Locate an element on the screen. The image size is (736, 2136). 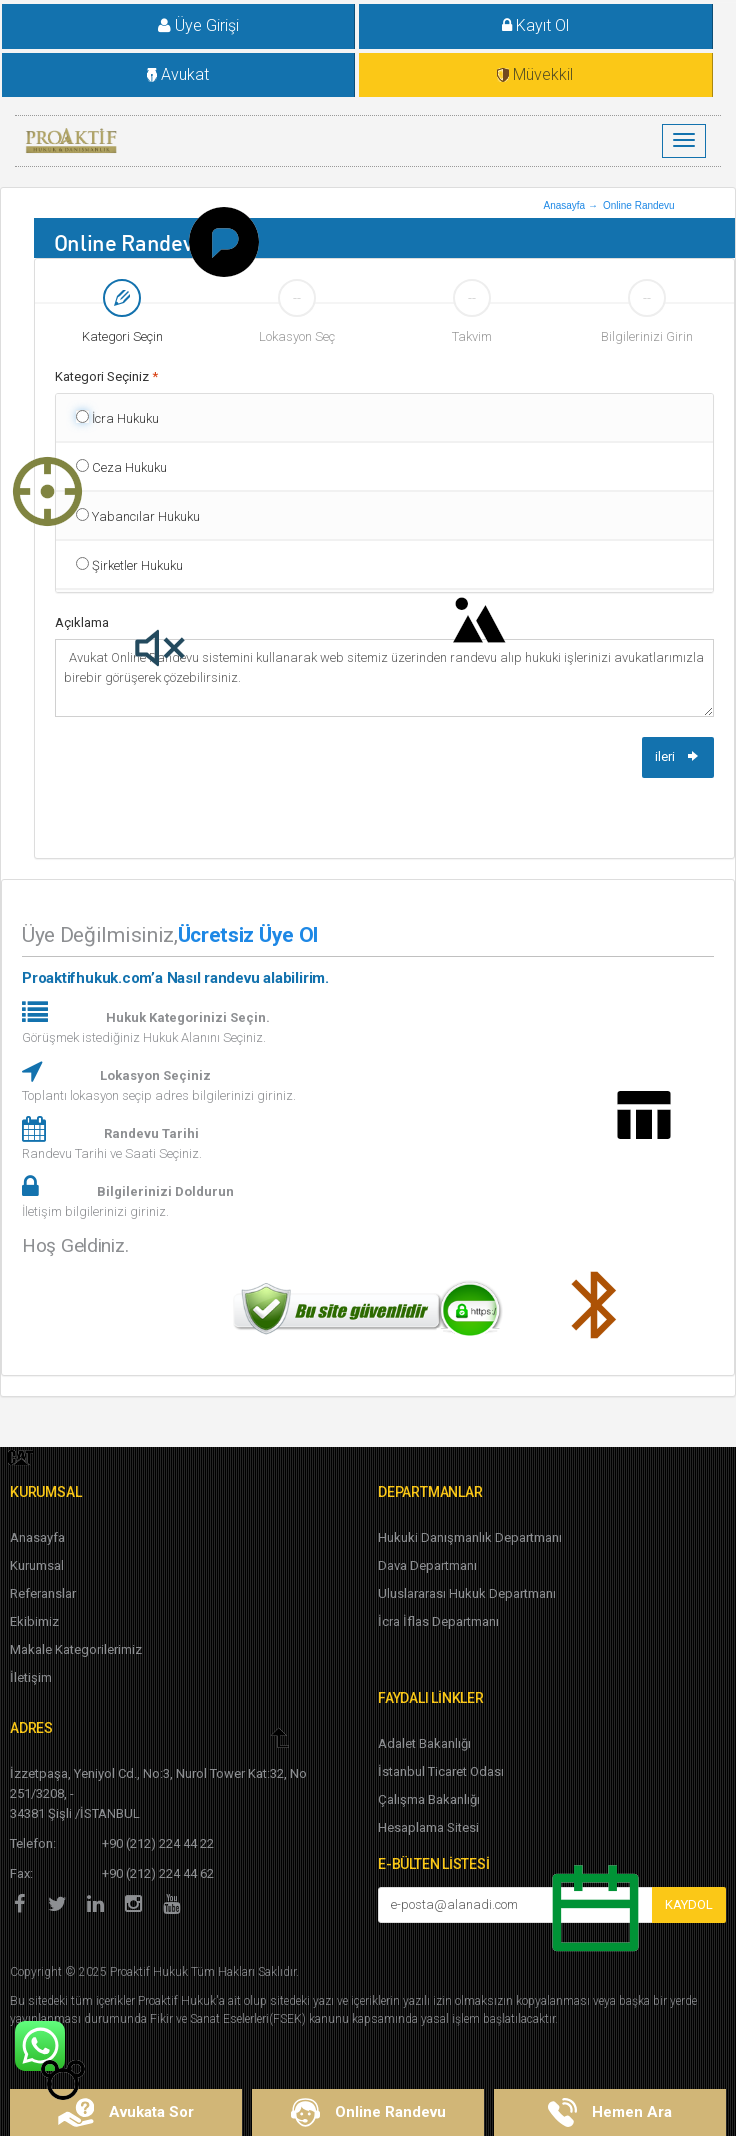
mute audio or sound is located at coordinates (159, 648).